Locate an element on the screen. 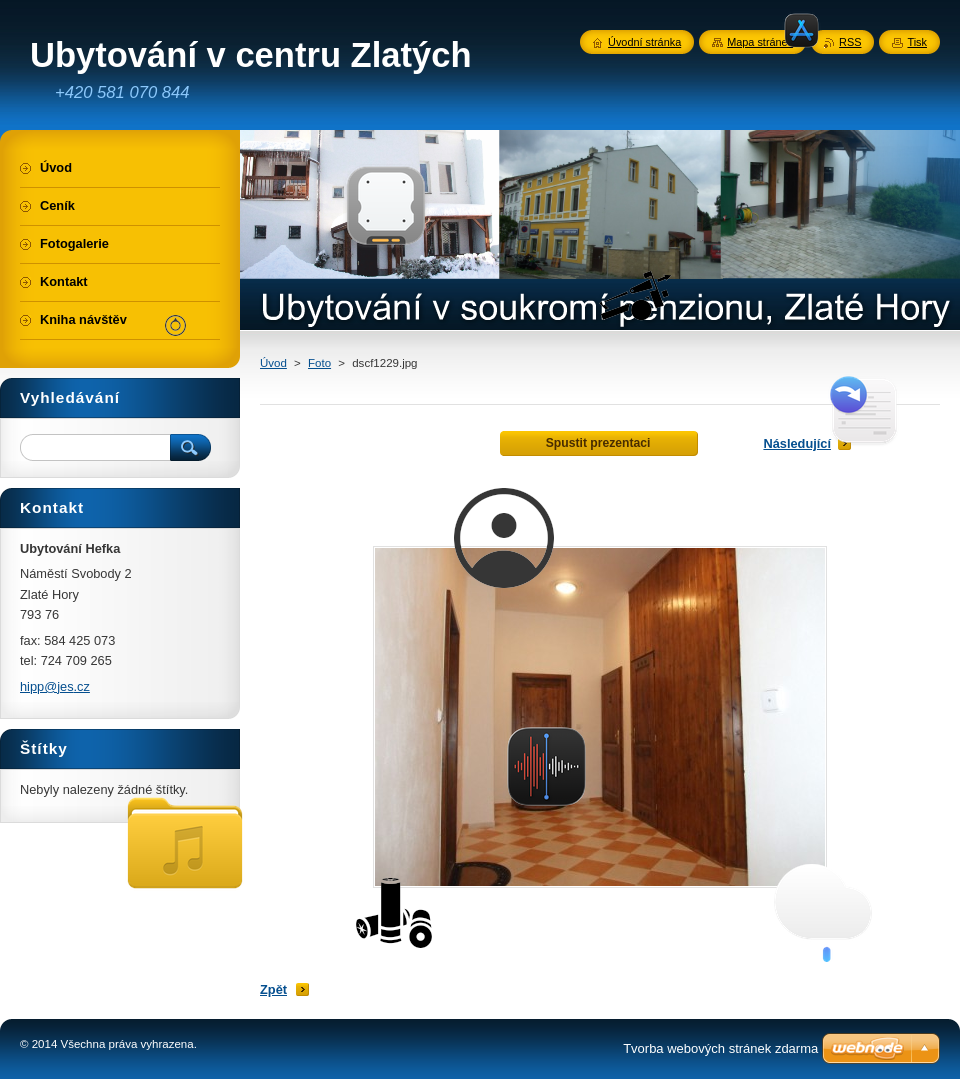  open your music files folder is located at coordinates (185, 843).